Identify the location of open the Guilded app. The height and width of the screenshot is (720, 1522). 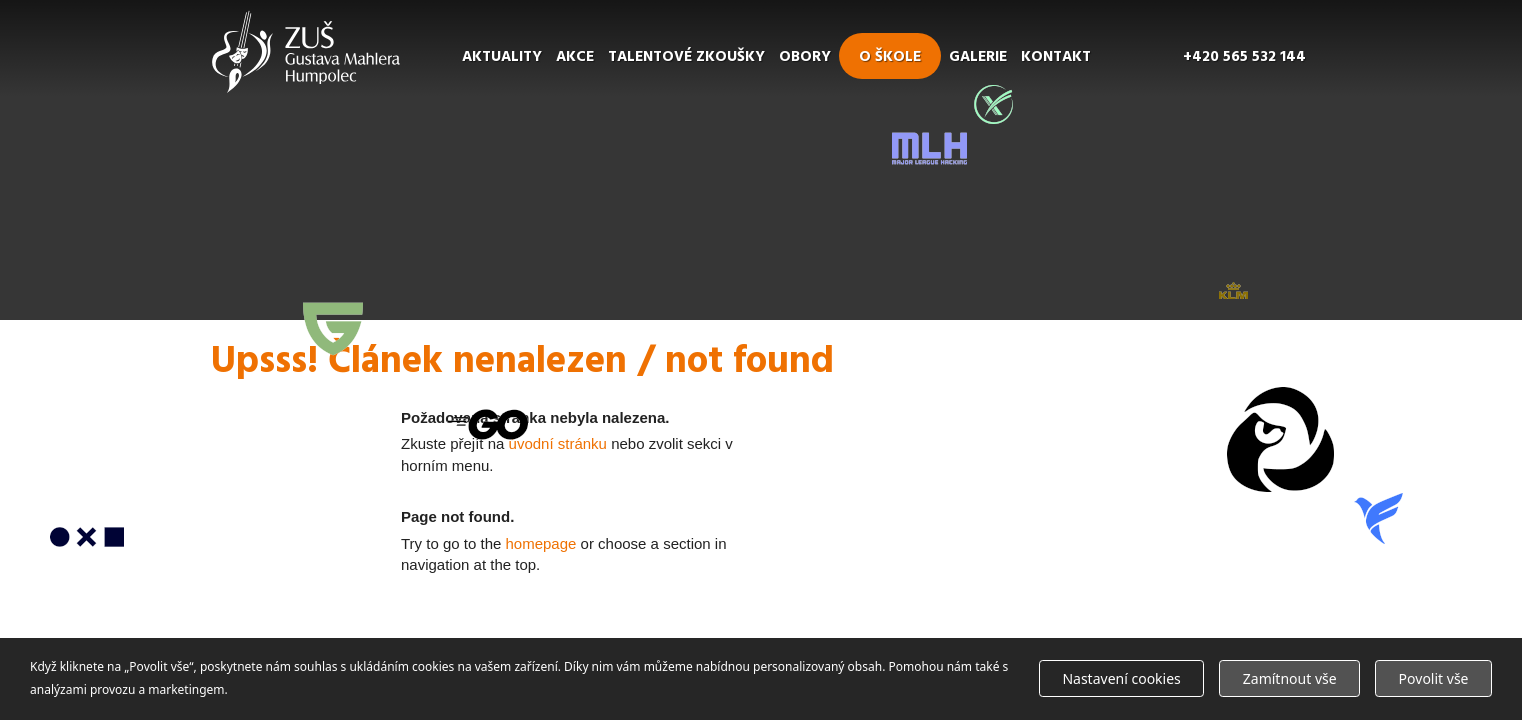
(333, 329).